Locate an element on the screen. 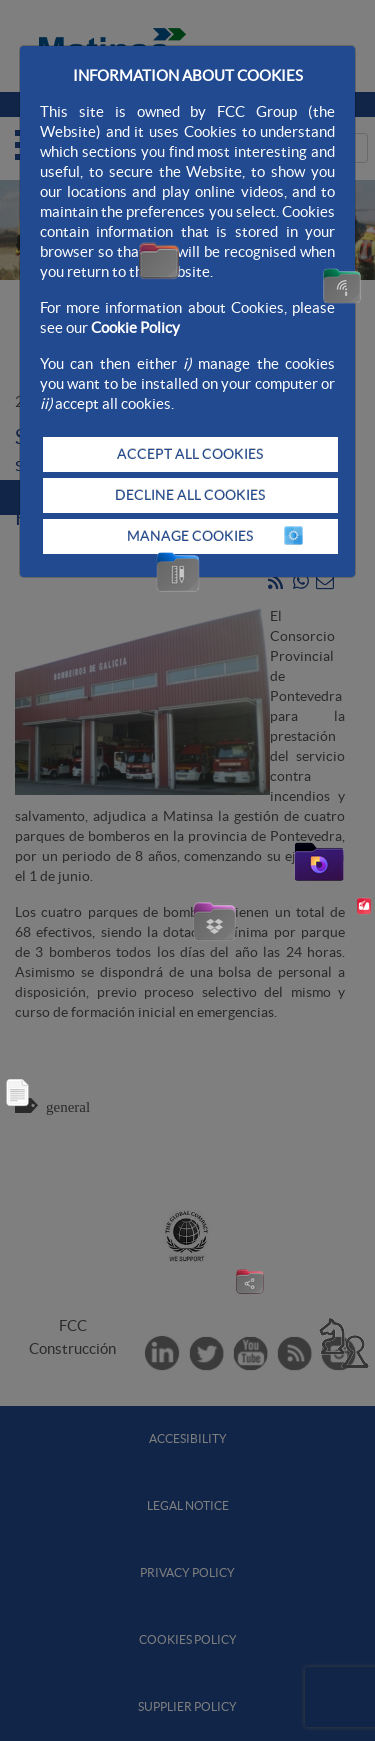 This screenshot has height=1741, width=375. open your public shared folder is located at coordinates (250, 1281).